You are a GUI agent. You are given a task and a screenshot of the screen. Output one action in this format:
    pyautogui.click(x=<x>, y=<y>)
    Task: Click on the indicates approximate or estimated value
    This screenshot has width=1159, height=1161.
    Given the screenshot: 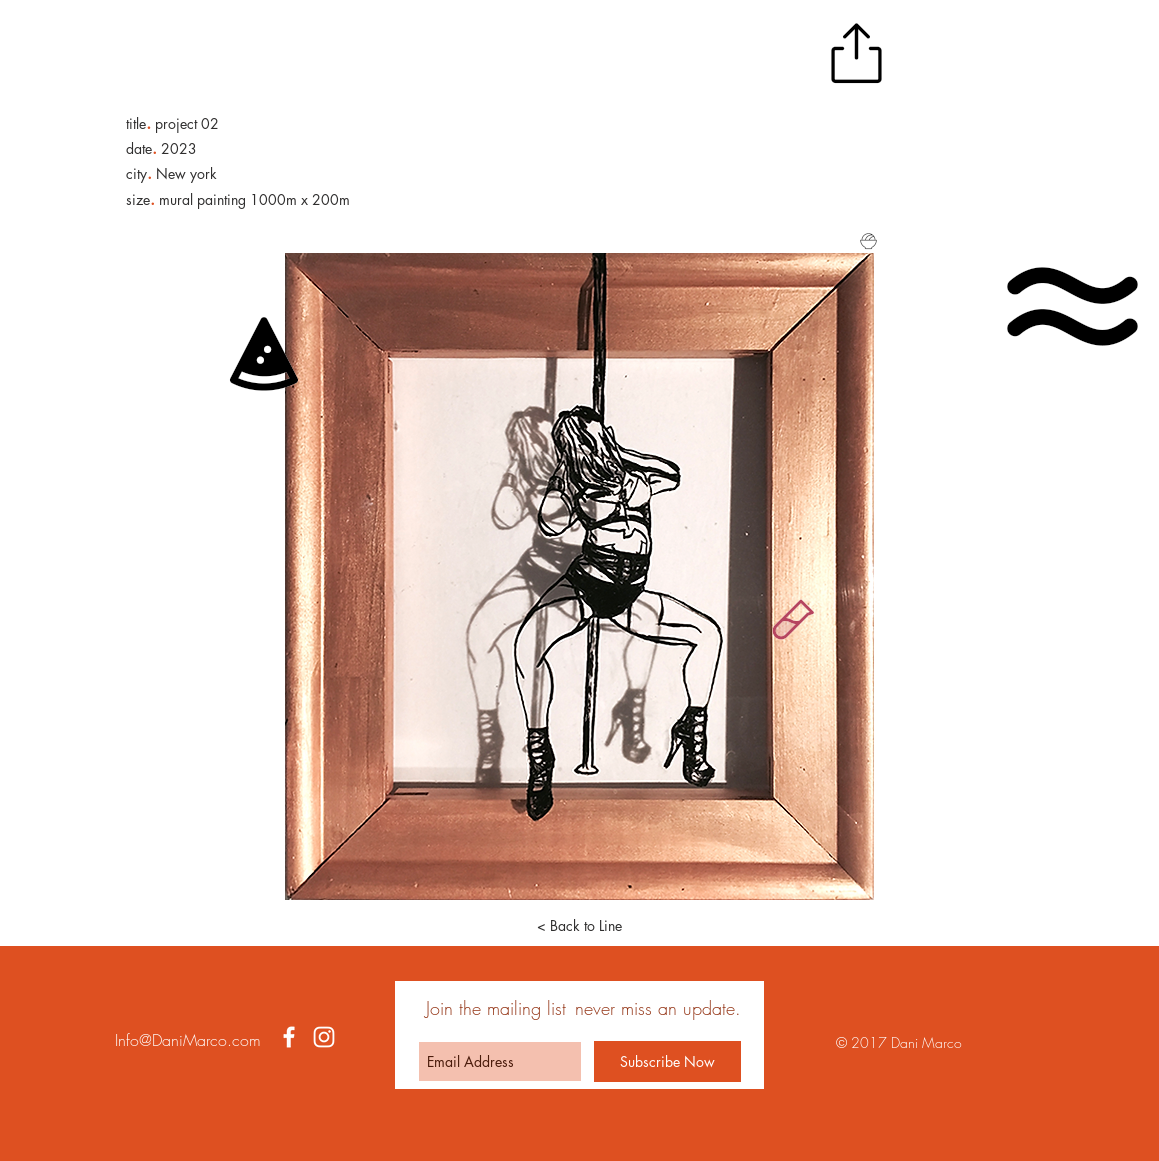 What is the action you would take?
    pyautogui.click(x=1072, y=306)
    